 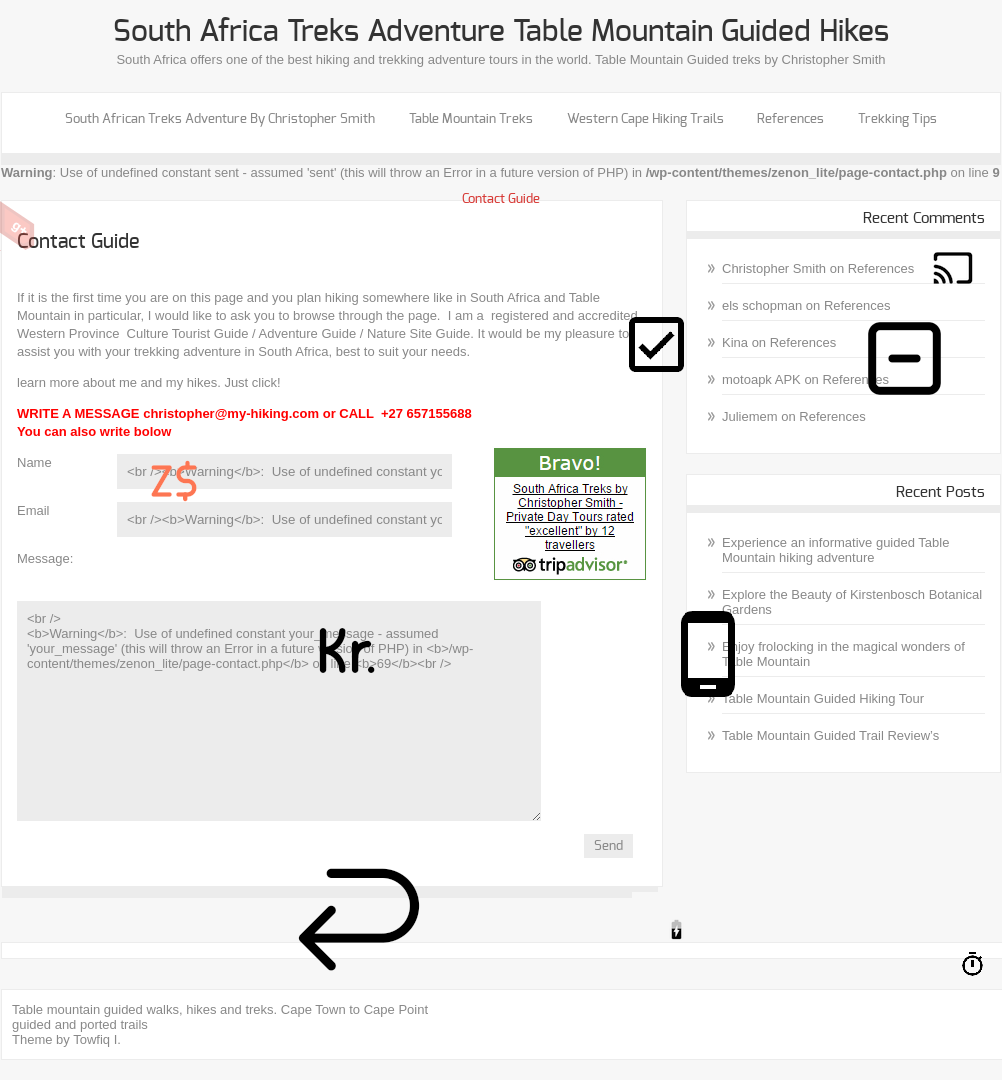 I want to click on select or confirm an option, so click(x=656, y=344).